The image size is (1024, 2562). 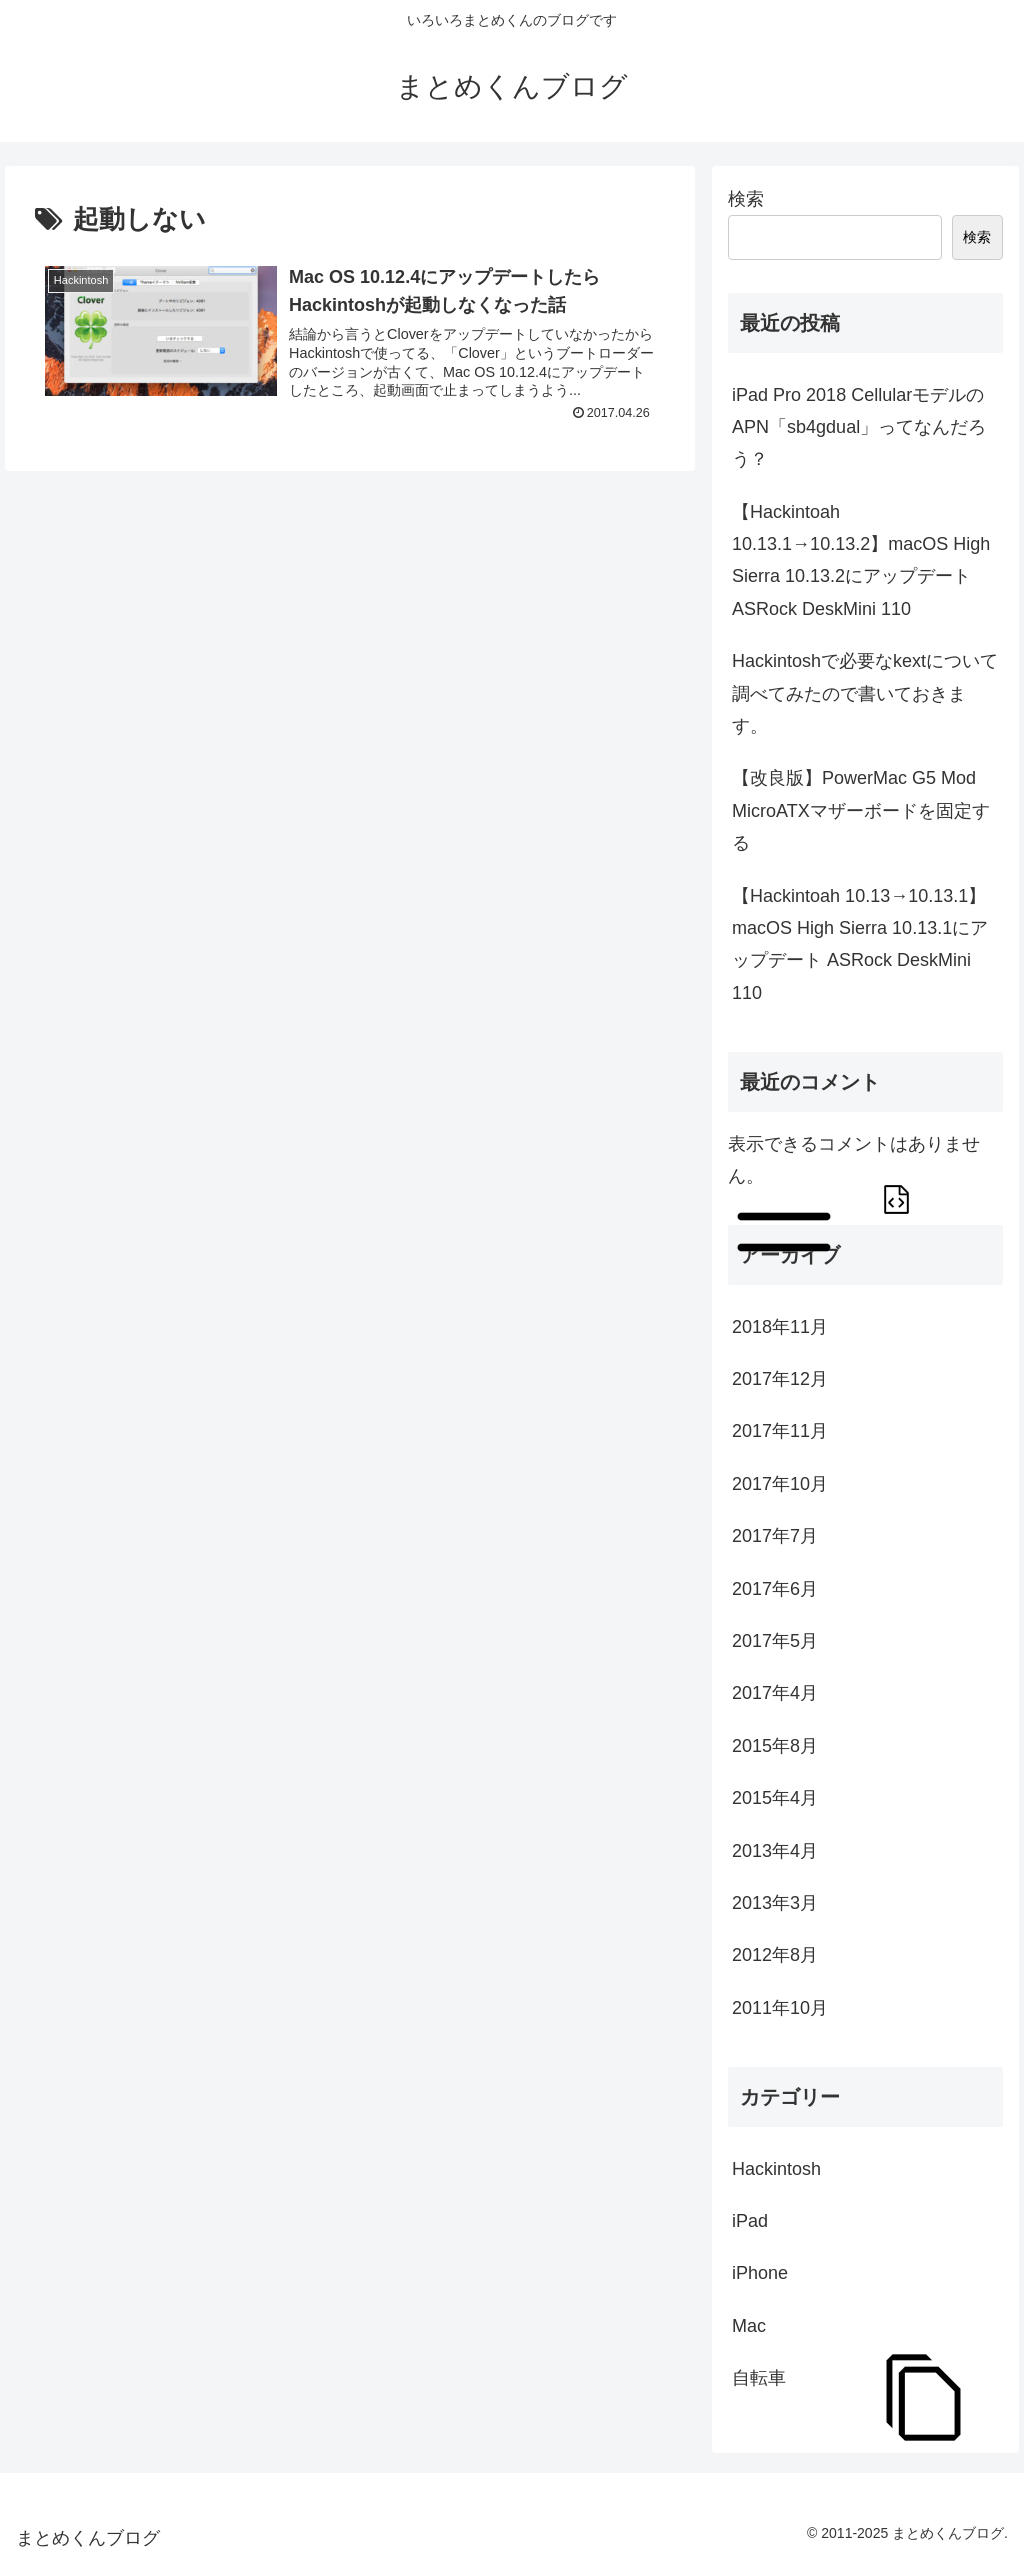 I want to click on indicates equal value or comparison, so click(x=784, y=1232).